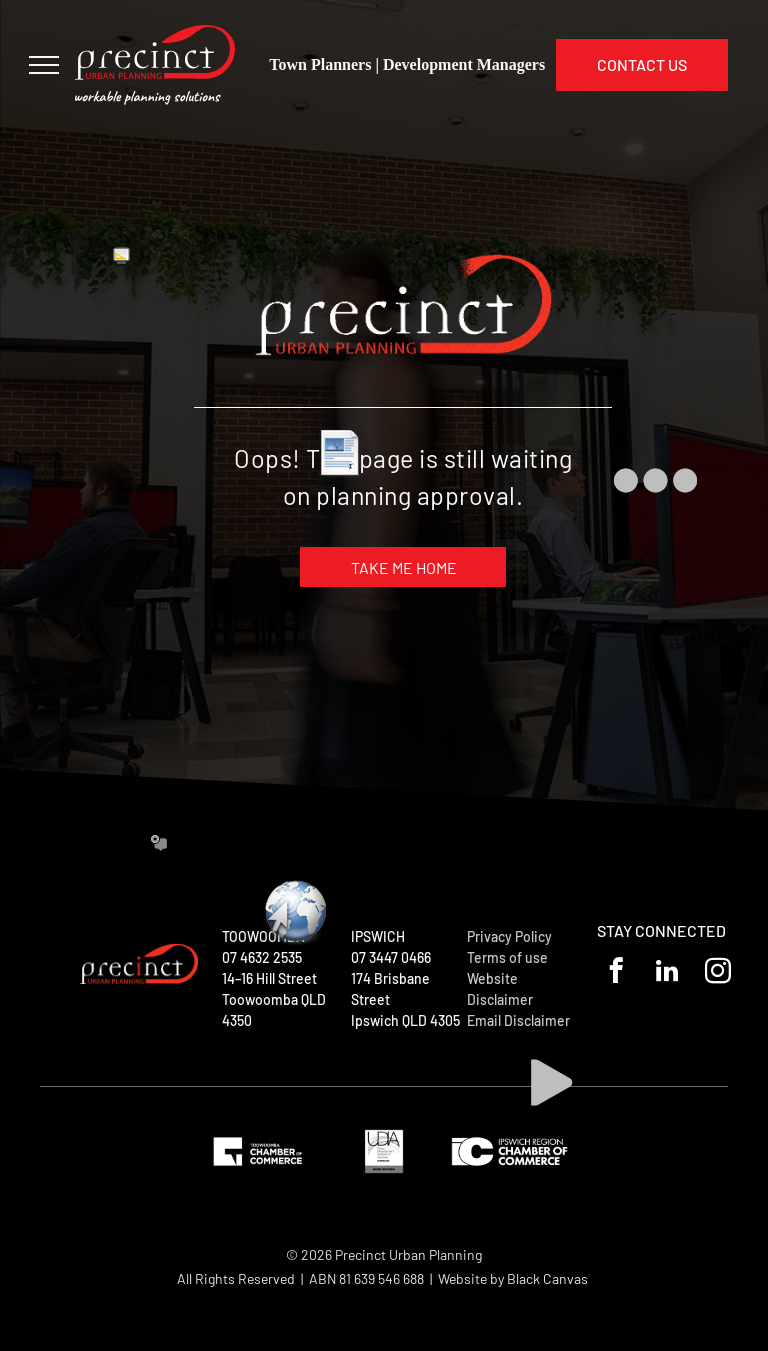  I want to click on configure notification settings, so click(159, 843).